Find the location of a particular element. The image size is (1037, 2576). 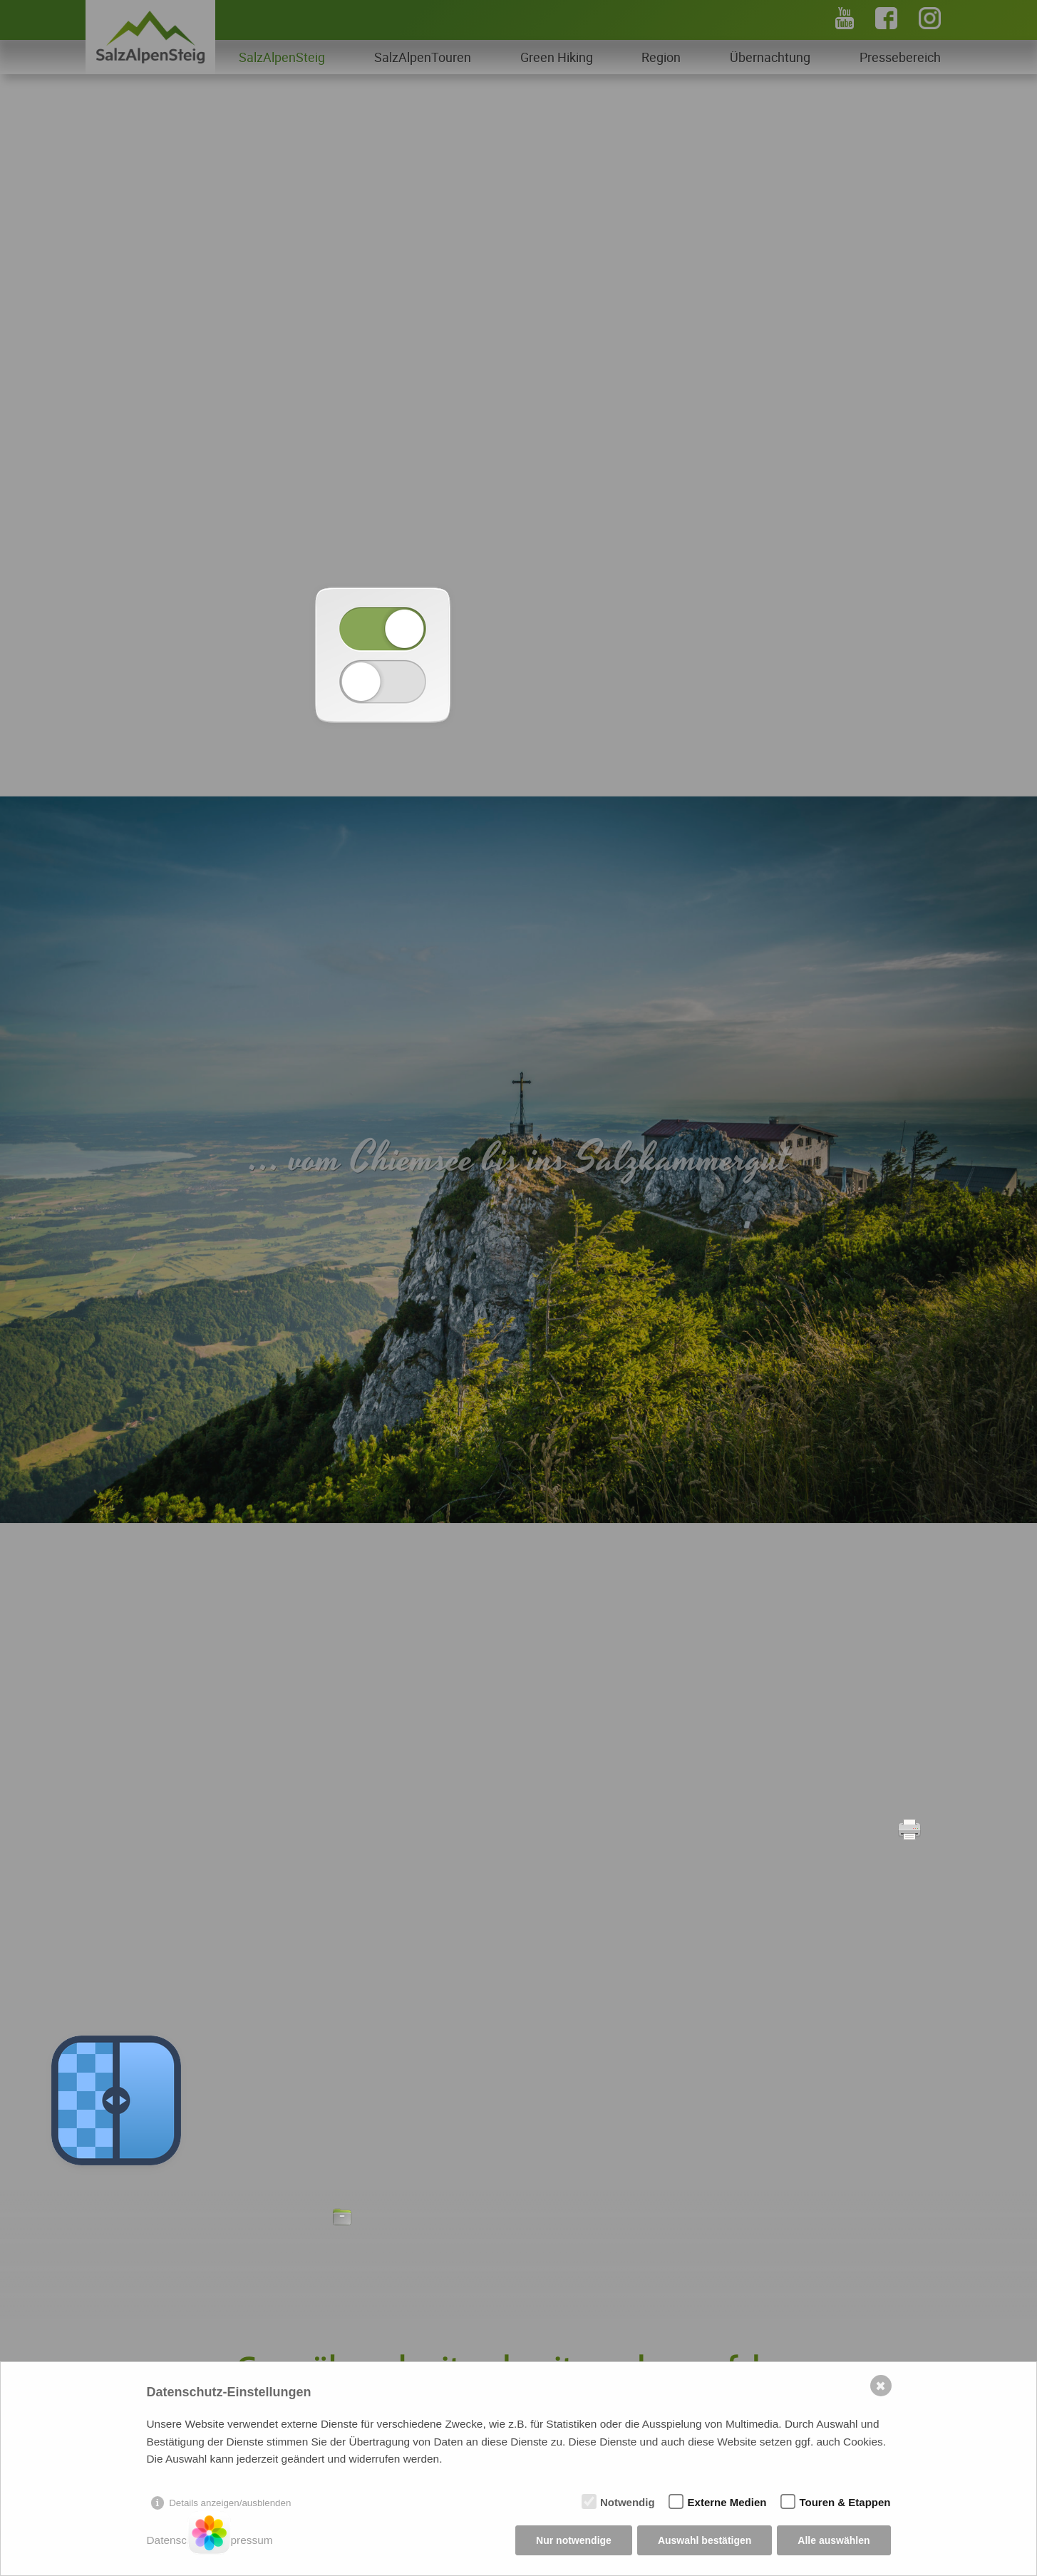

open system settings or preferences is located at coordinates (383, 655).